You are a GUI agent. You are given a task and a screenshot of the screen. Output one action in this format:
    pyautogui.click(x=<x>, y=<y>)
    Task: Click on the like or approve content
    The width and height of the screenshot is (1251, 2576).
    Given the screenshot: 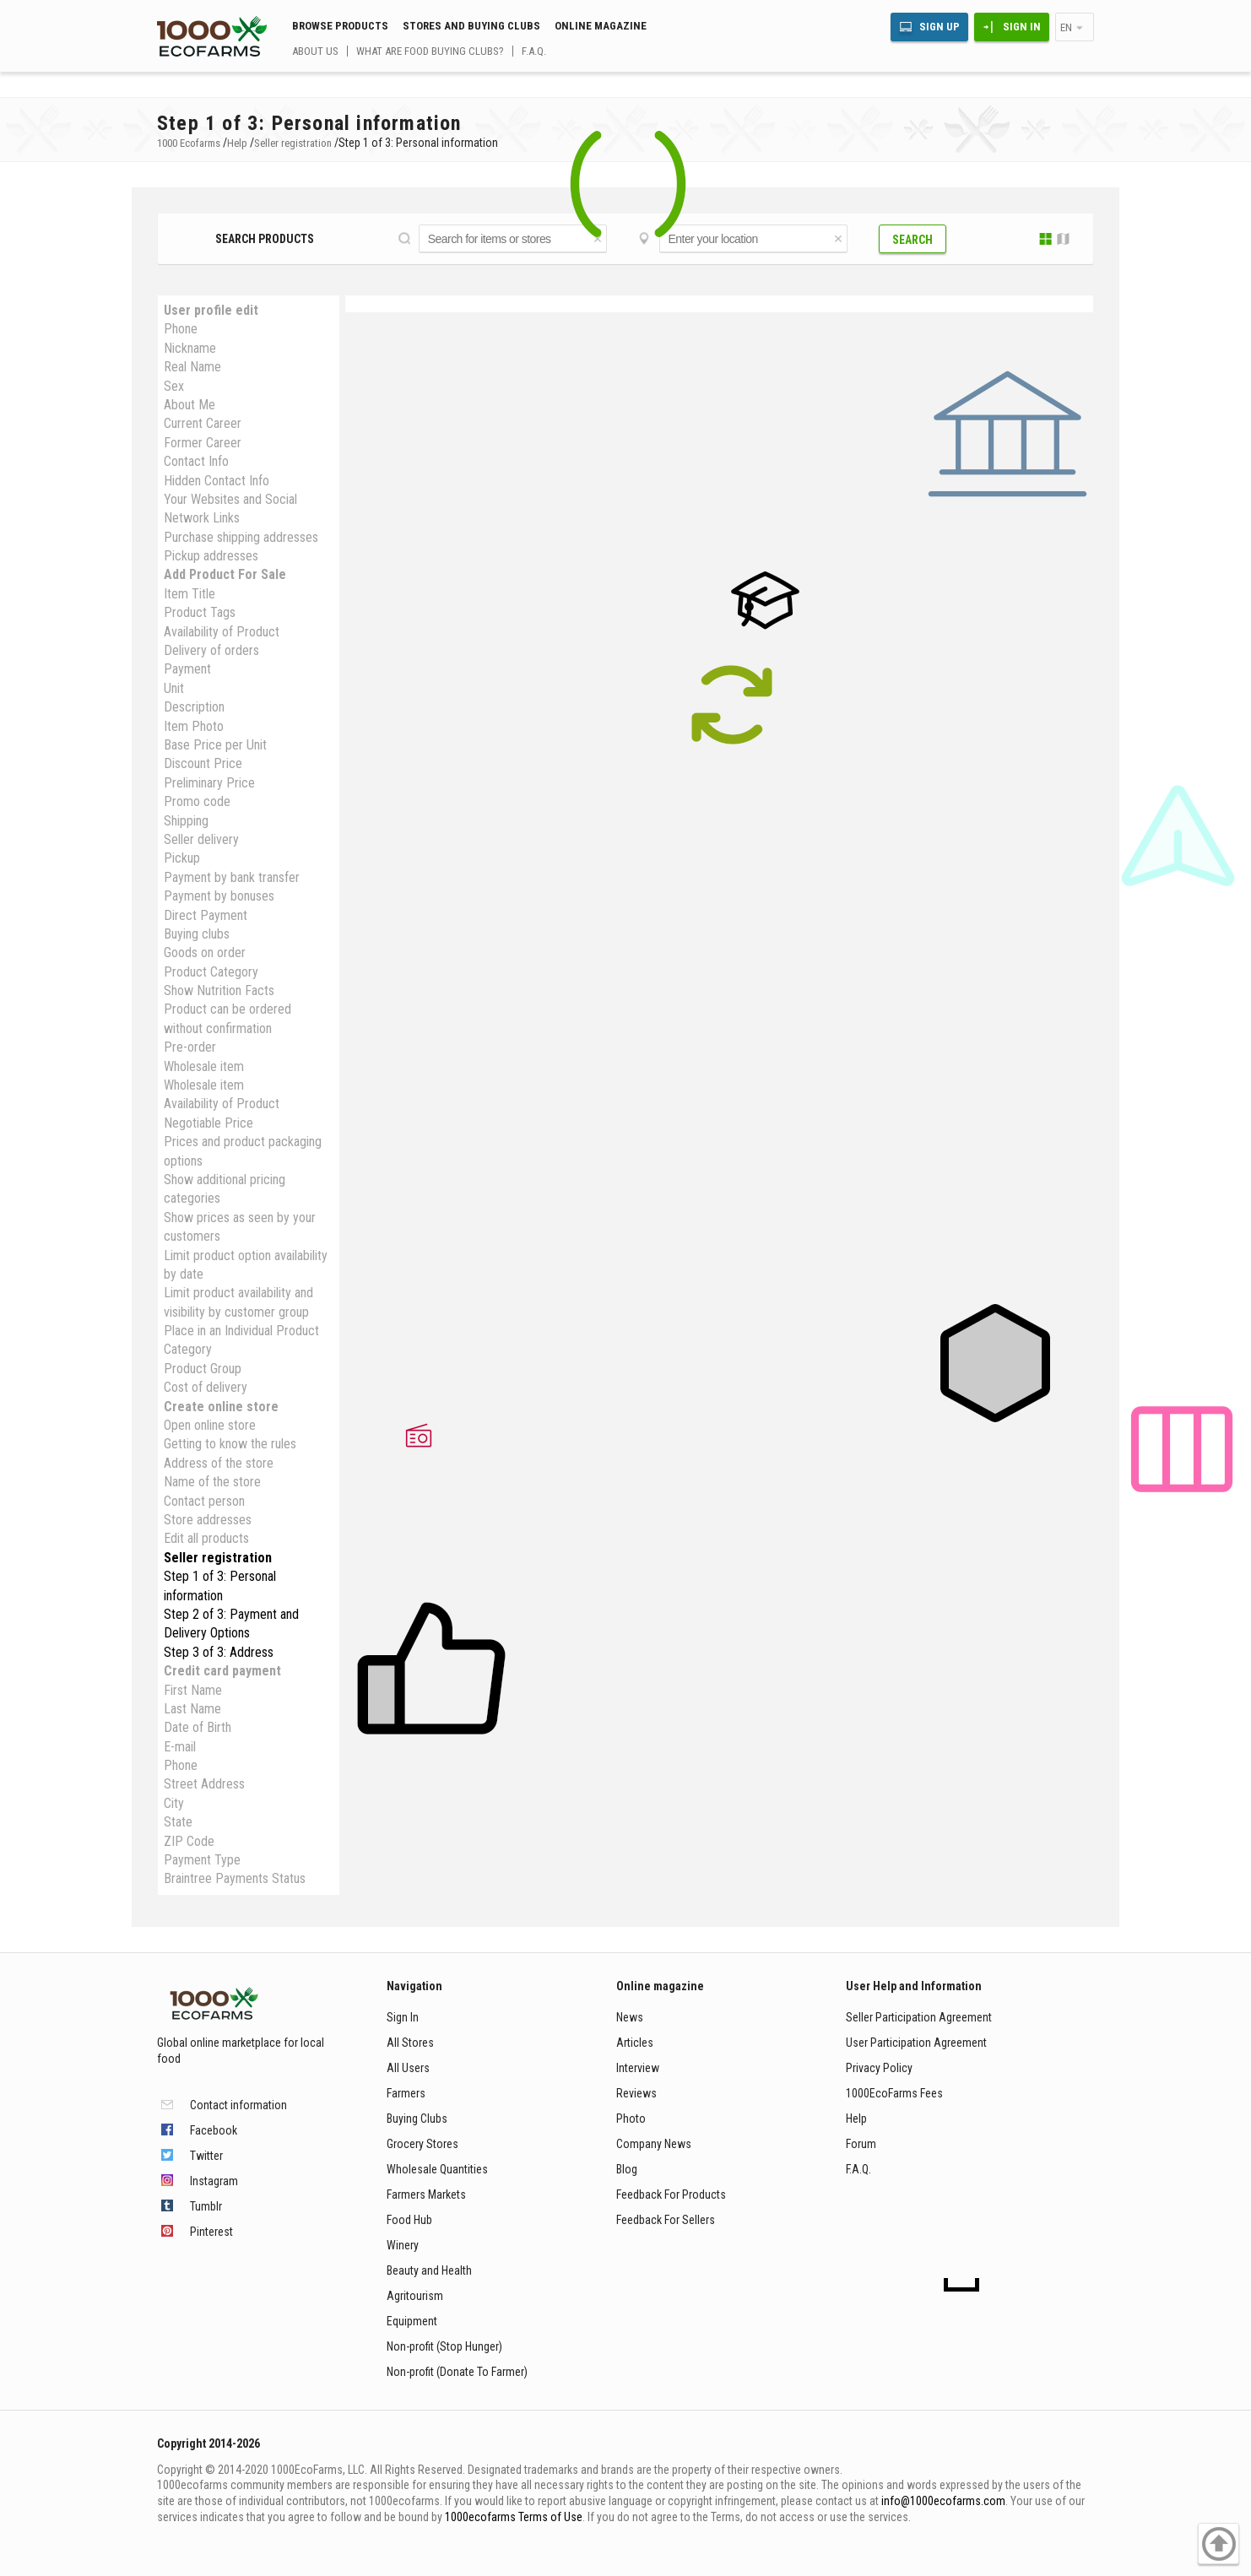 What is the action you would take?
    pyautogui.click(x=431, y=1676)
    